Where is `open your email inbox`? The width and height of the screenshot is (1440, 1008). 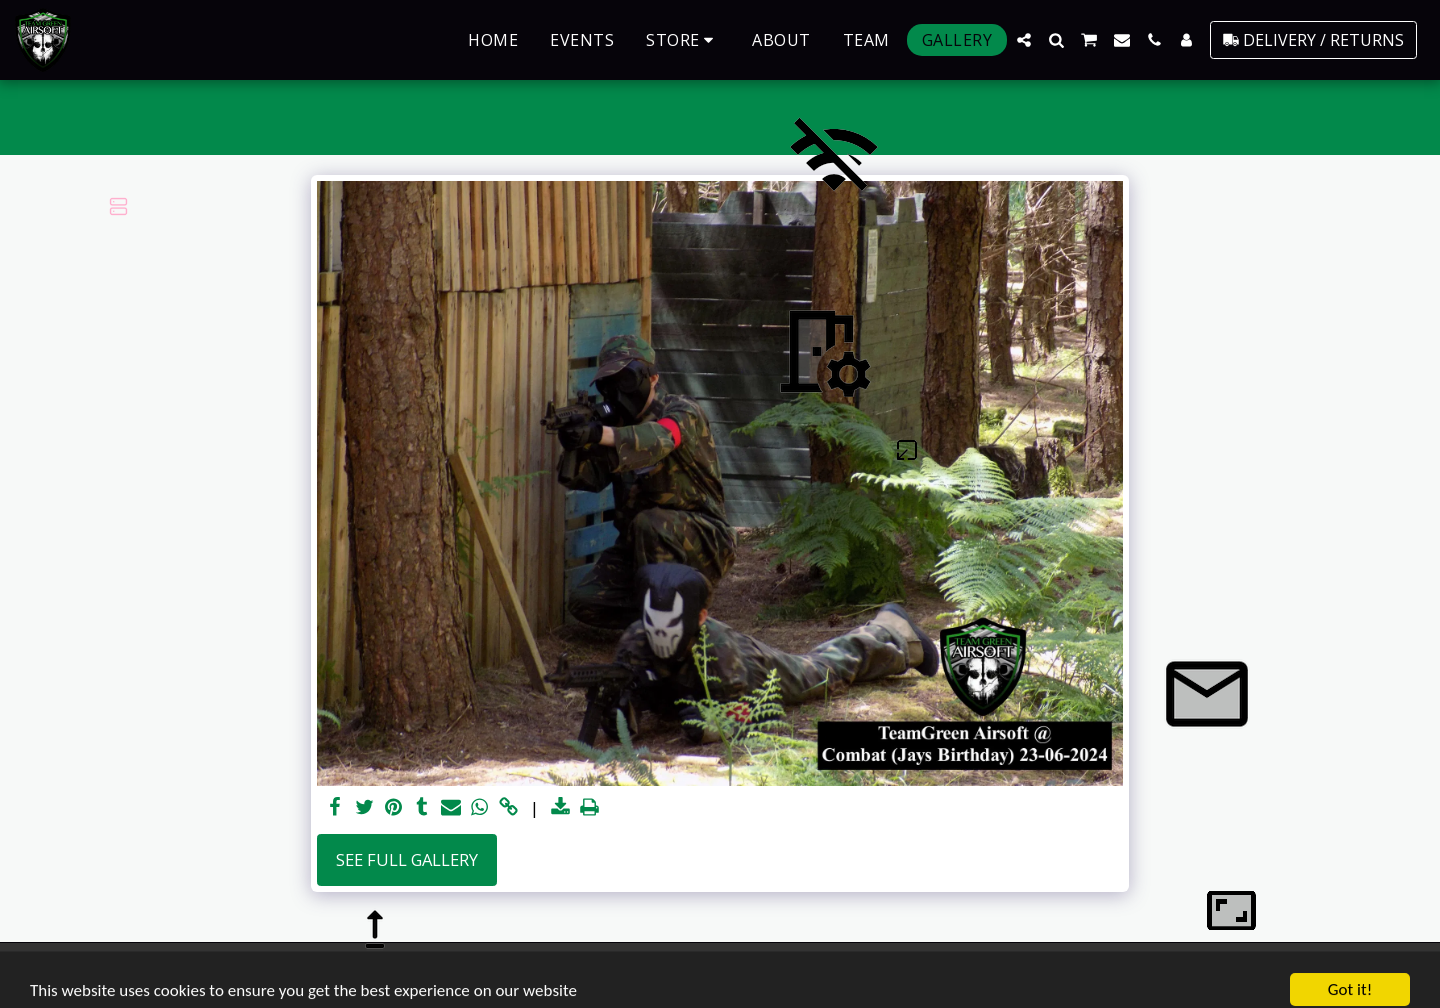 open your email inbox is located at coordinates (1207, 694).